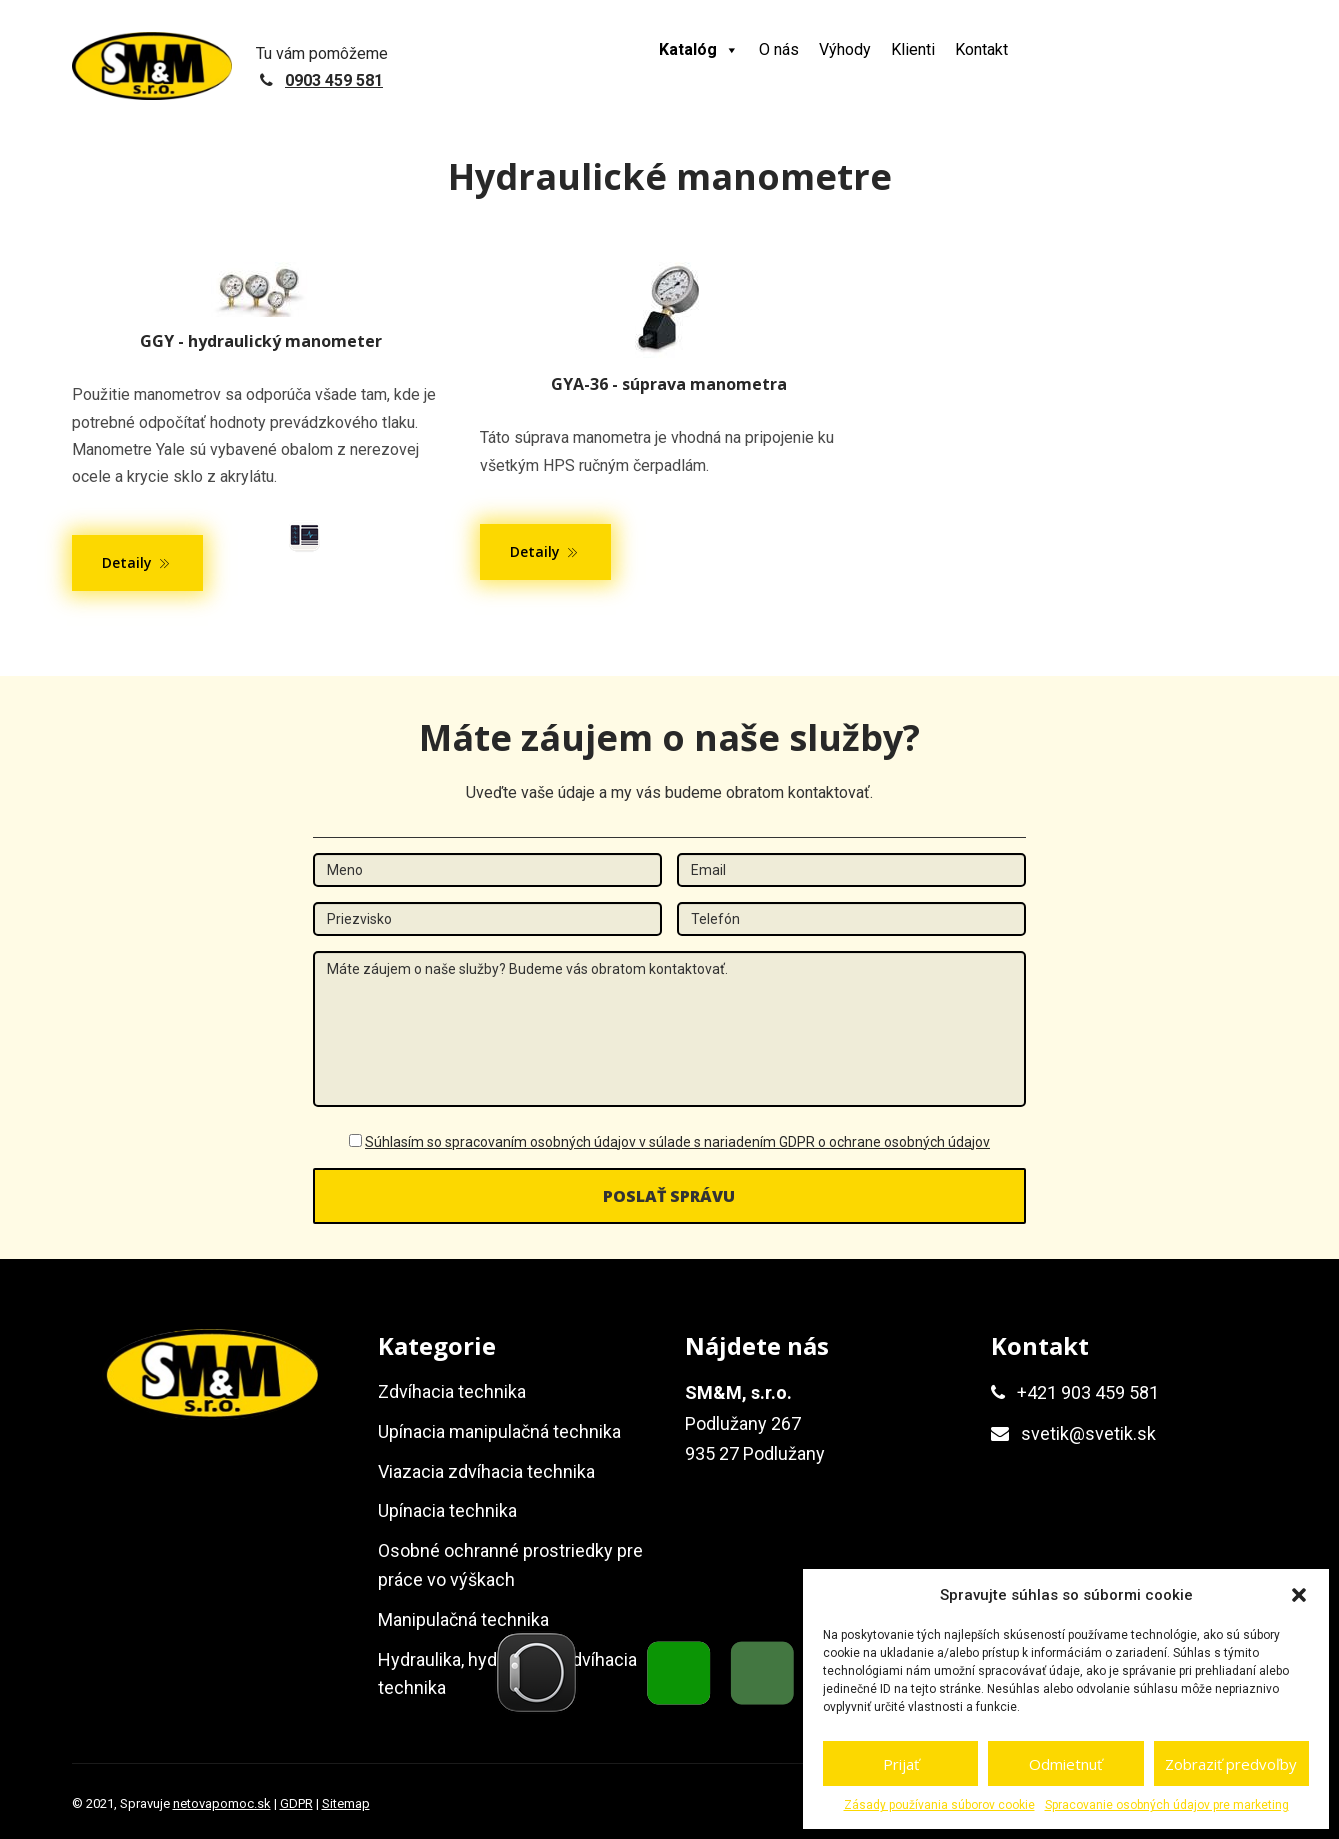 The height and width of the screenshot is (1839, 1339). Describe the element at coordinates (536, 1672) in the screenshot. I see `open the watch app` at that location.